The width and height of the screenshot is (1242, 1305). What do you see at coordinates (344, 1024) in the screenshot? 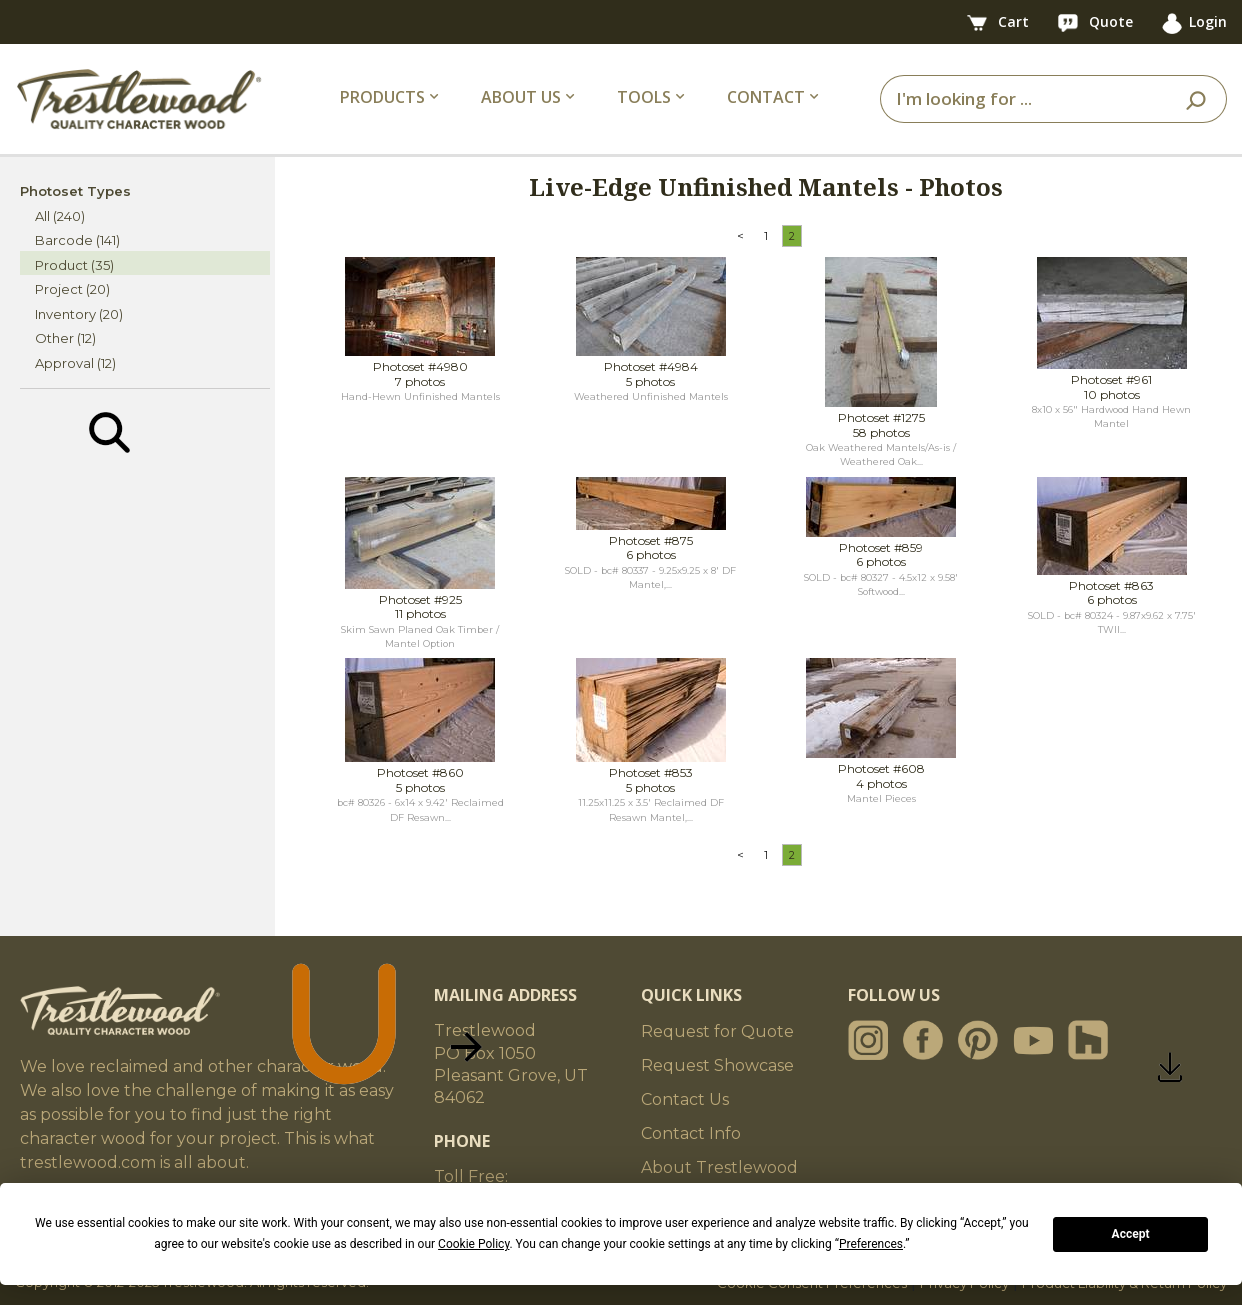
I see `the letter U character or text element` at bounding box center [344, 1024].